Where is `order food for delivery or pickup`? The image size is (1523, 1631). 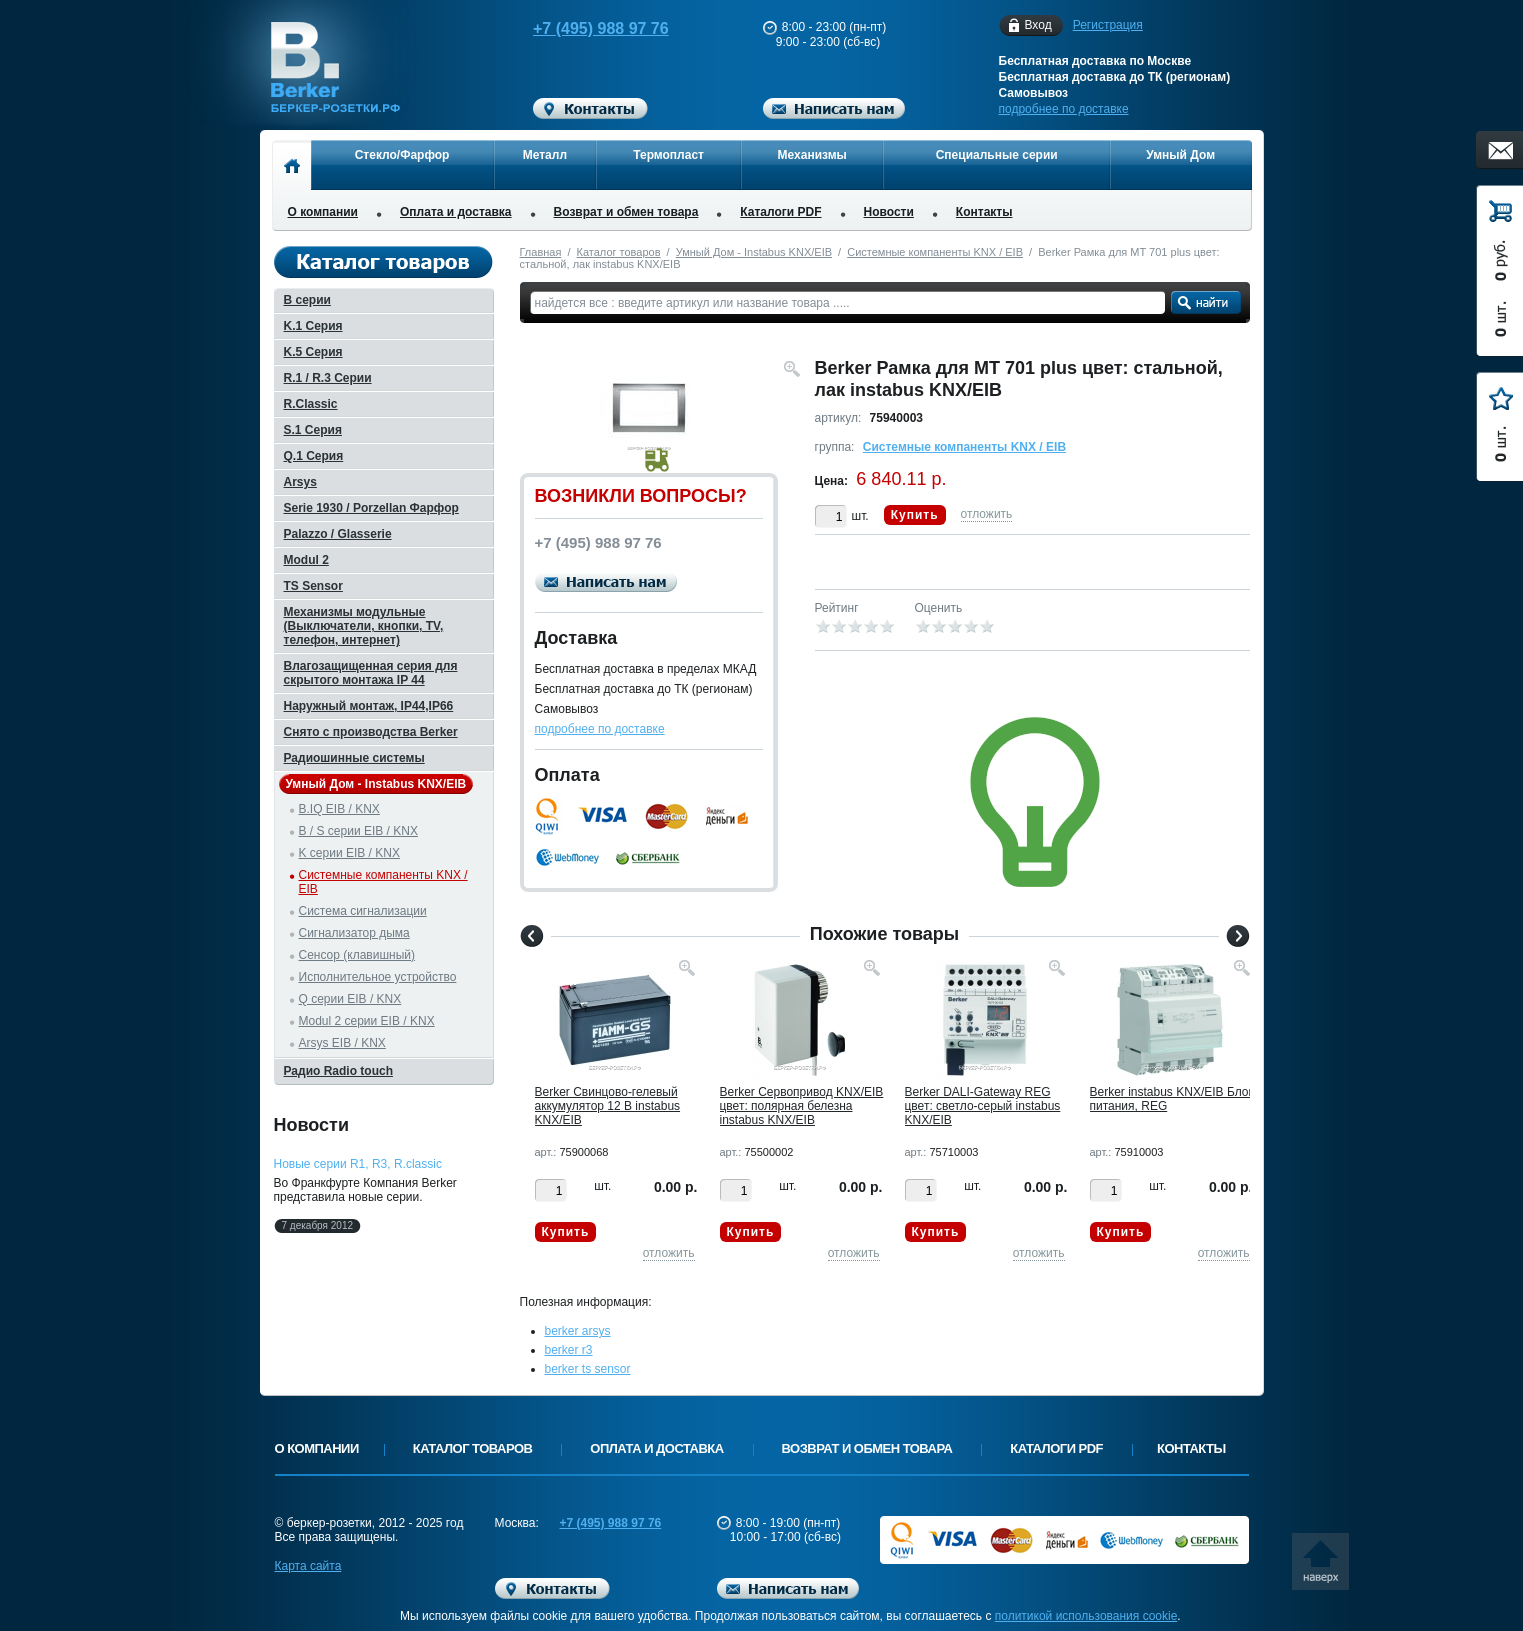
order food for delivery or pickup is located at coordinates (656, 460).